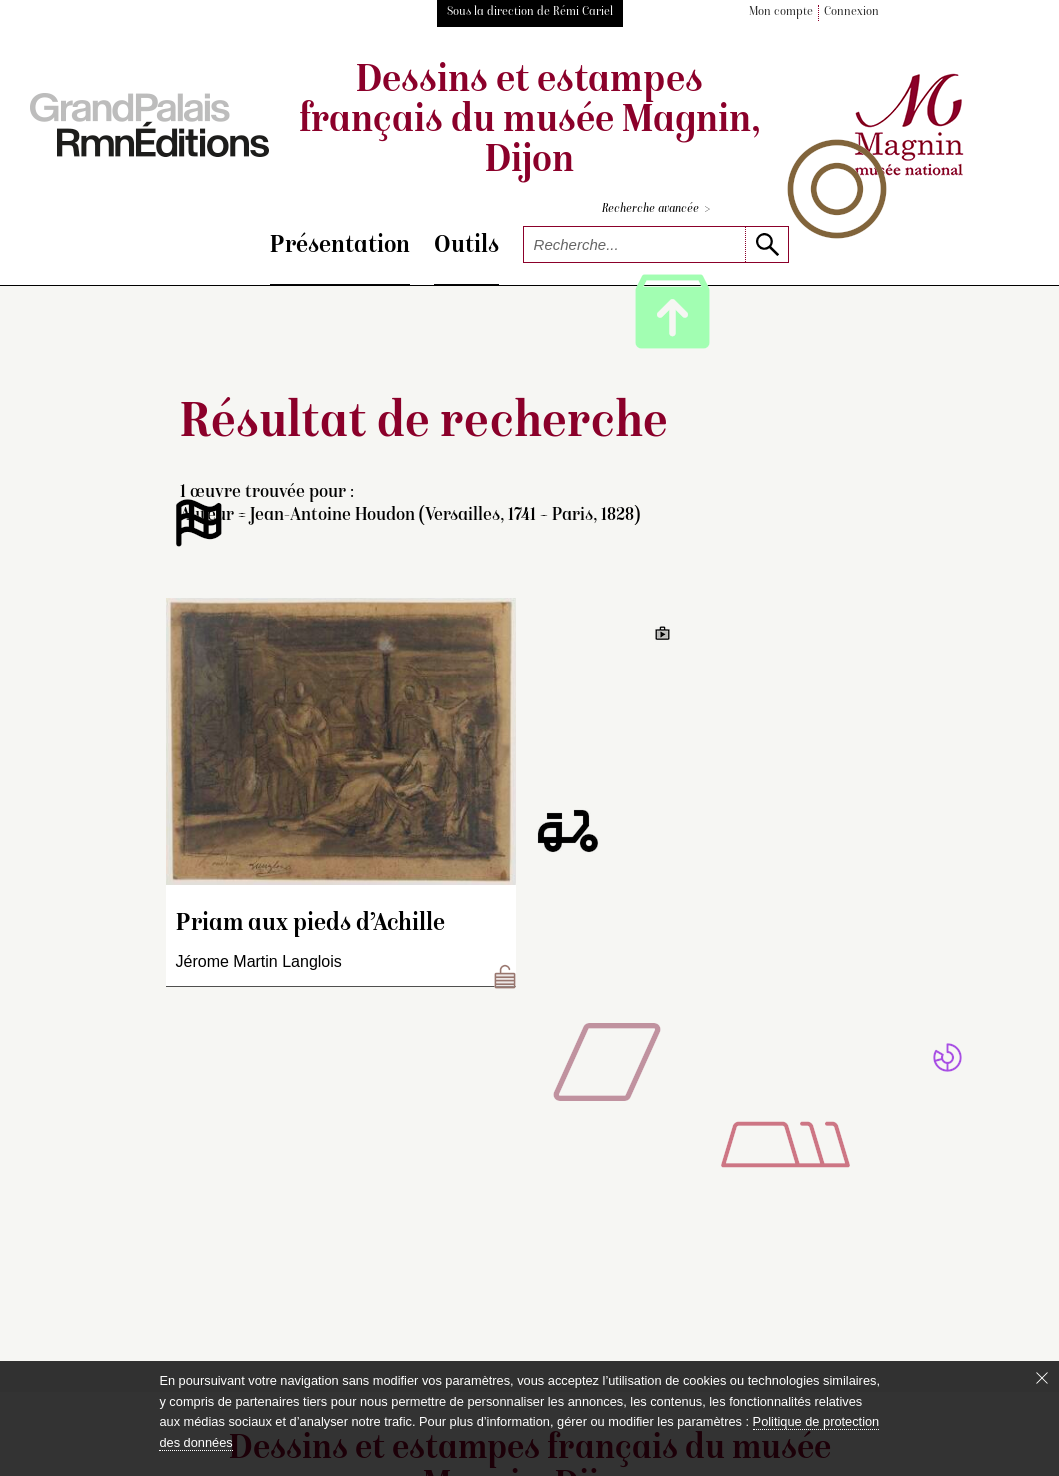 The image size is (1059, 1476). I want to click on view analytics or statistics breakdown, so click(947, 1057).